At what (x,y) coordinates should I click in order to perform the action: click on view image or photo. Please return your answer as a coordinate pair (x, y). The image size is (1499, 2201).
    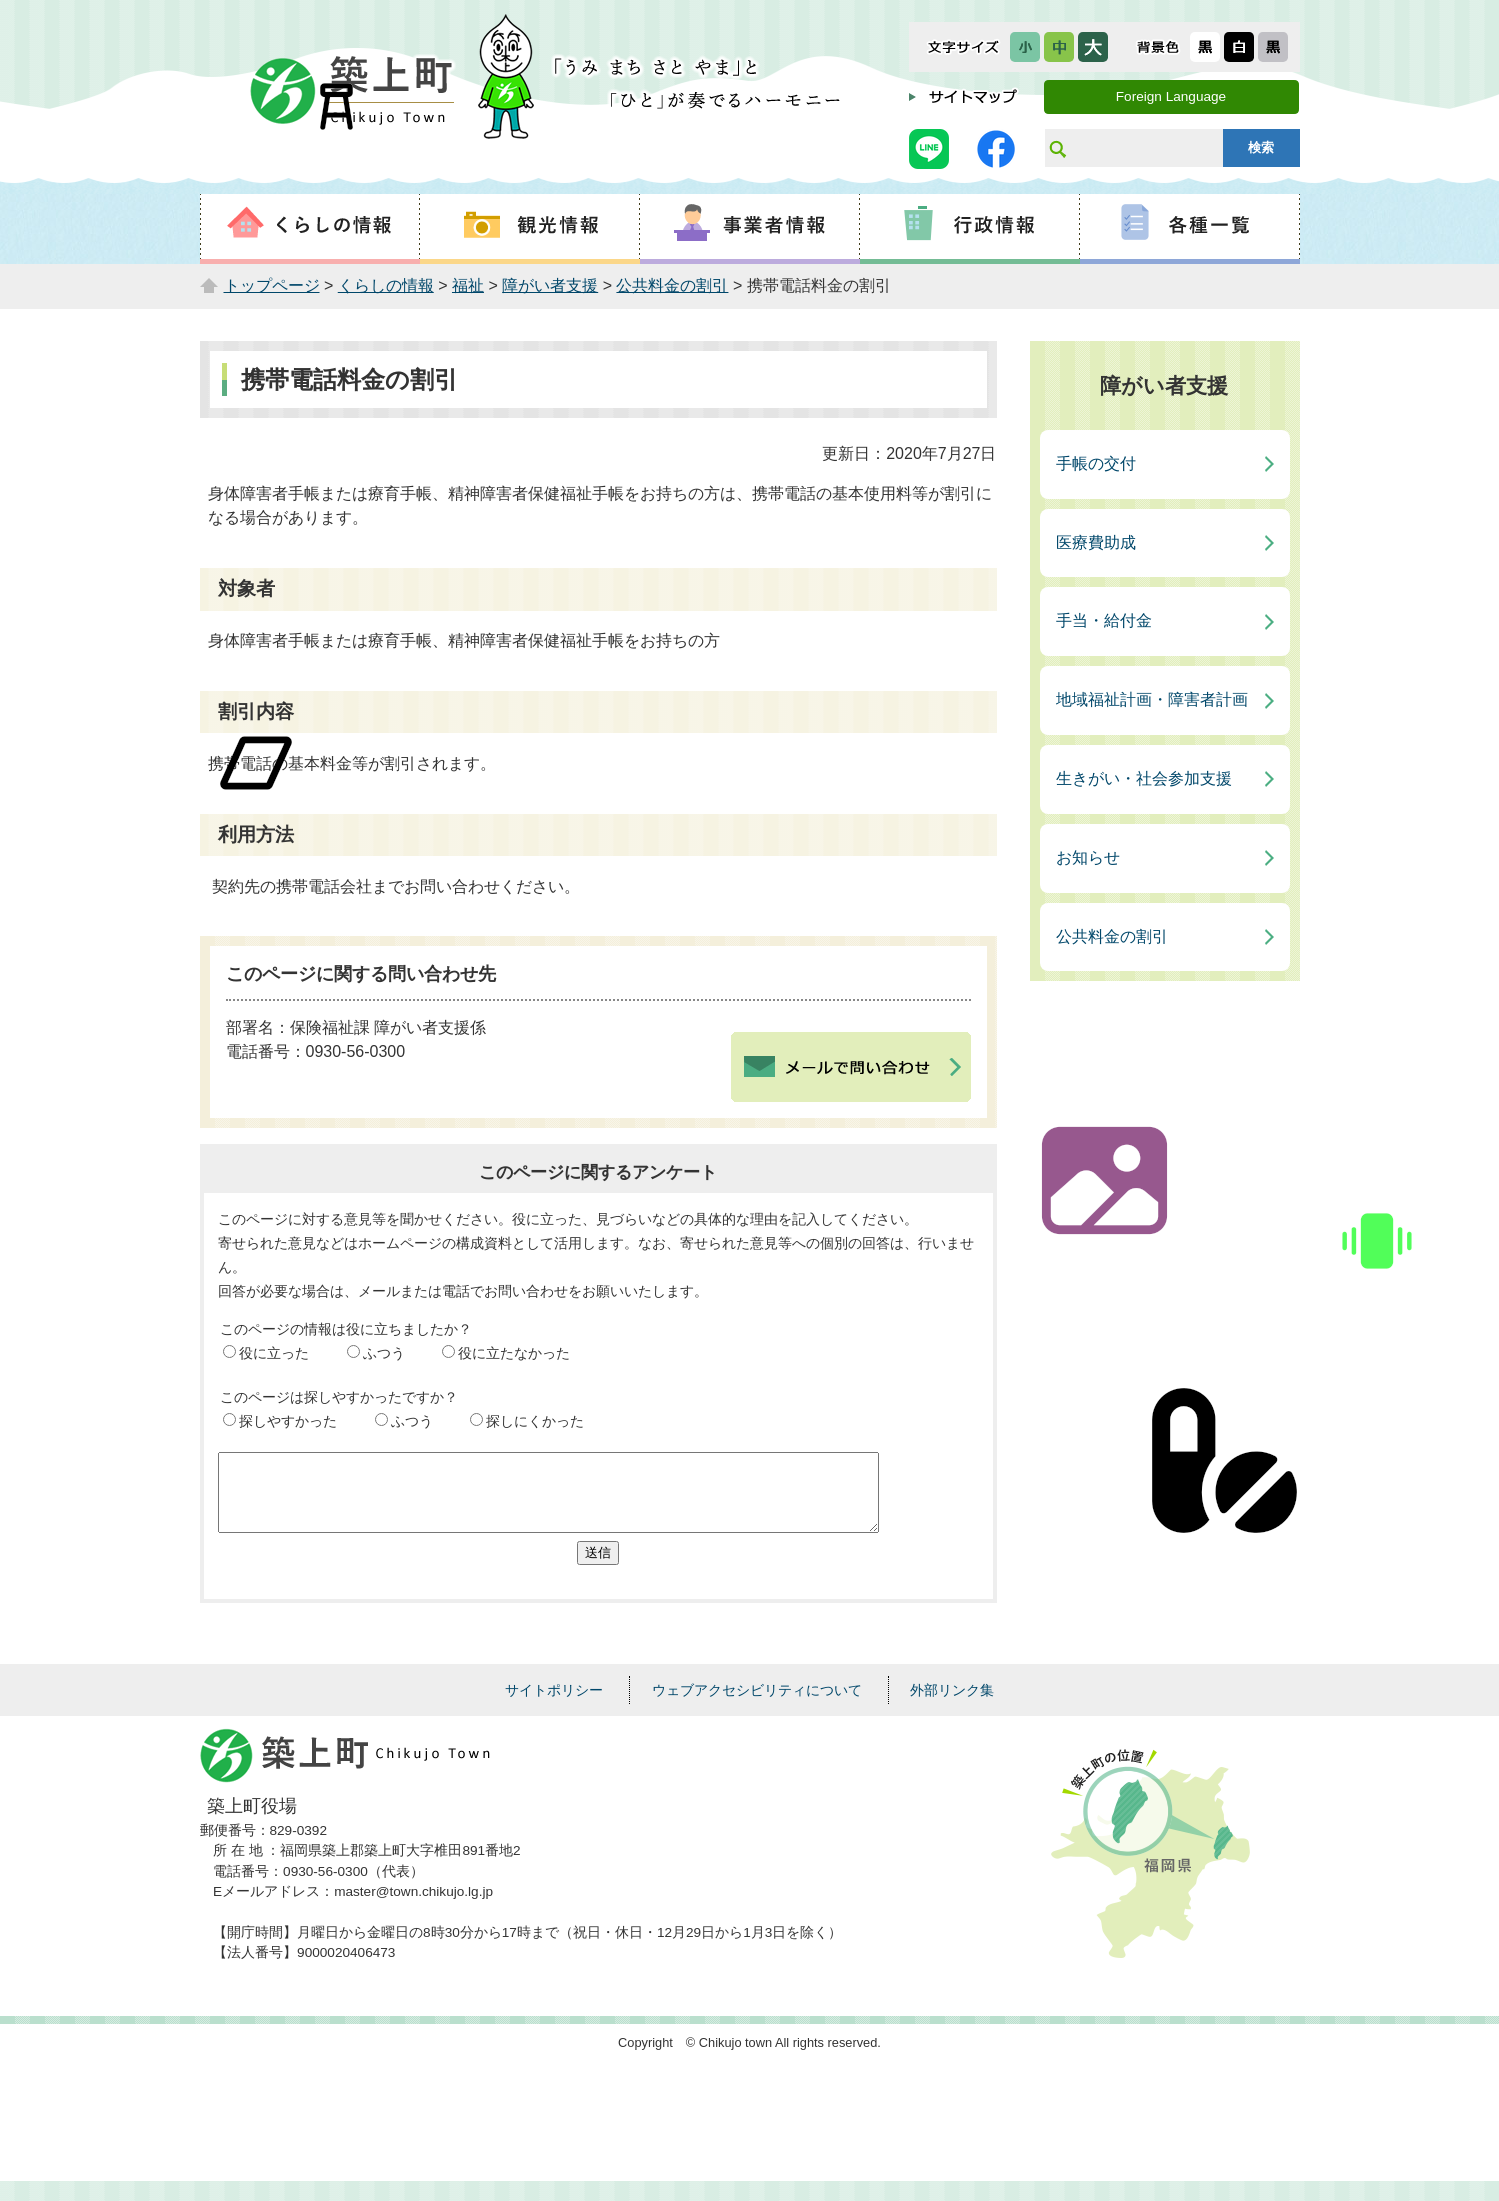
    Looking at the image, I should click on (1104, 1180).